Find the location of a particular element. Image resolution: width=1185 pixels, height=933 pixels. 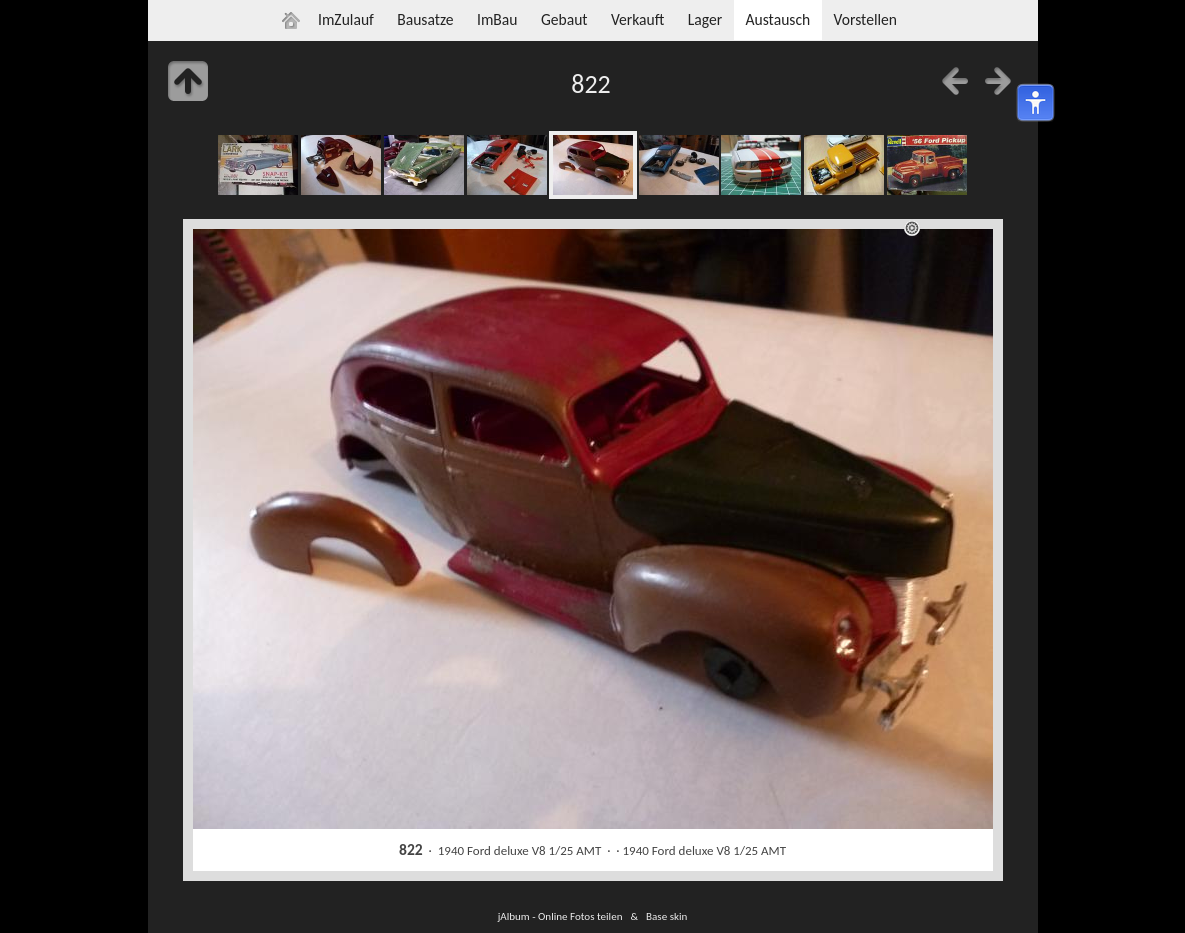

access system or application settings is located at coordinates (912, 228).